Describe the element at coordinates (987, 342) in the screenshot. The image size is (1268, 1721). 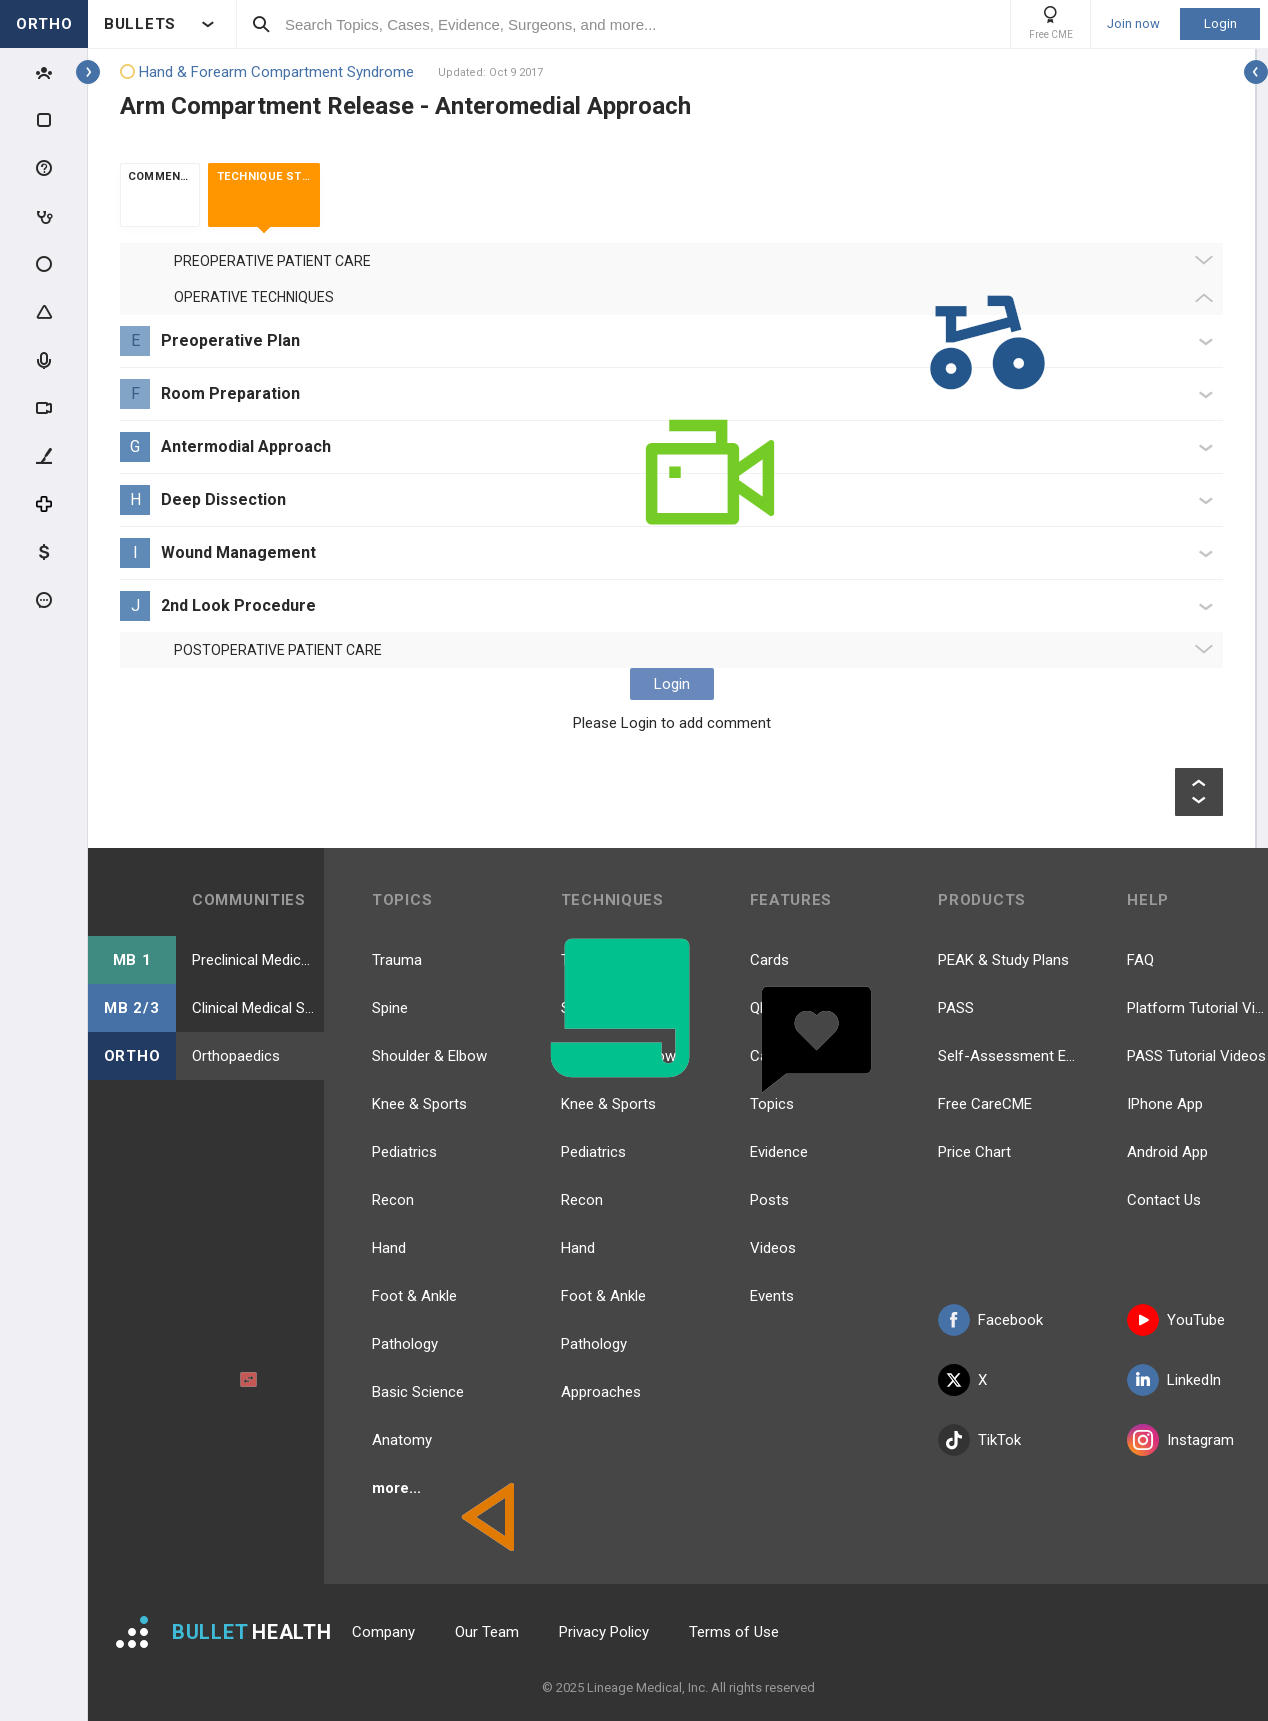
I see `view nearby bike rental stations` at that location.